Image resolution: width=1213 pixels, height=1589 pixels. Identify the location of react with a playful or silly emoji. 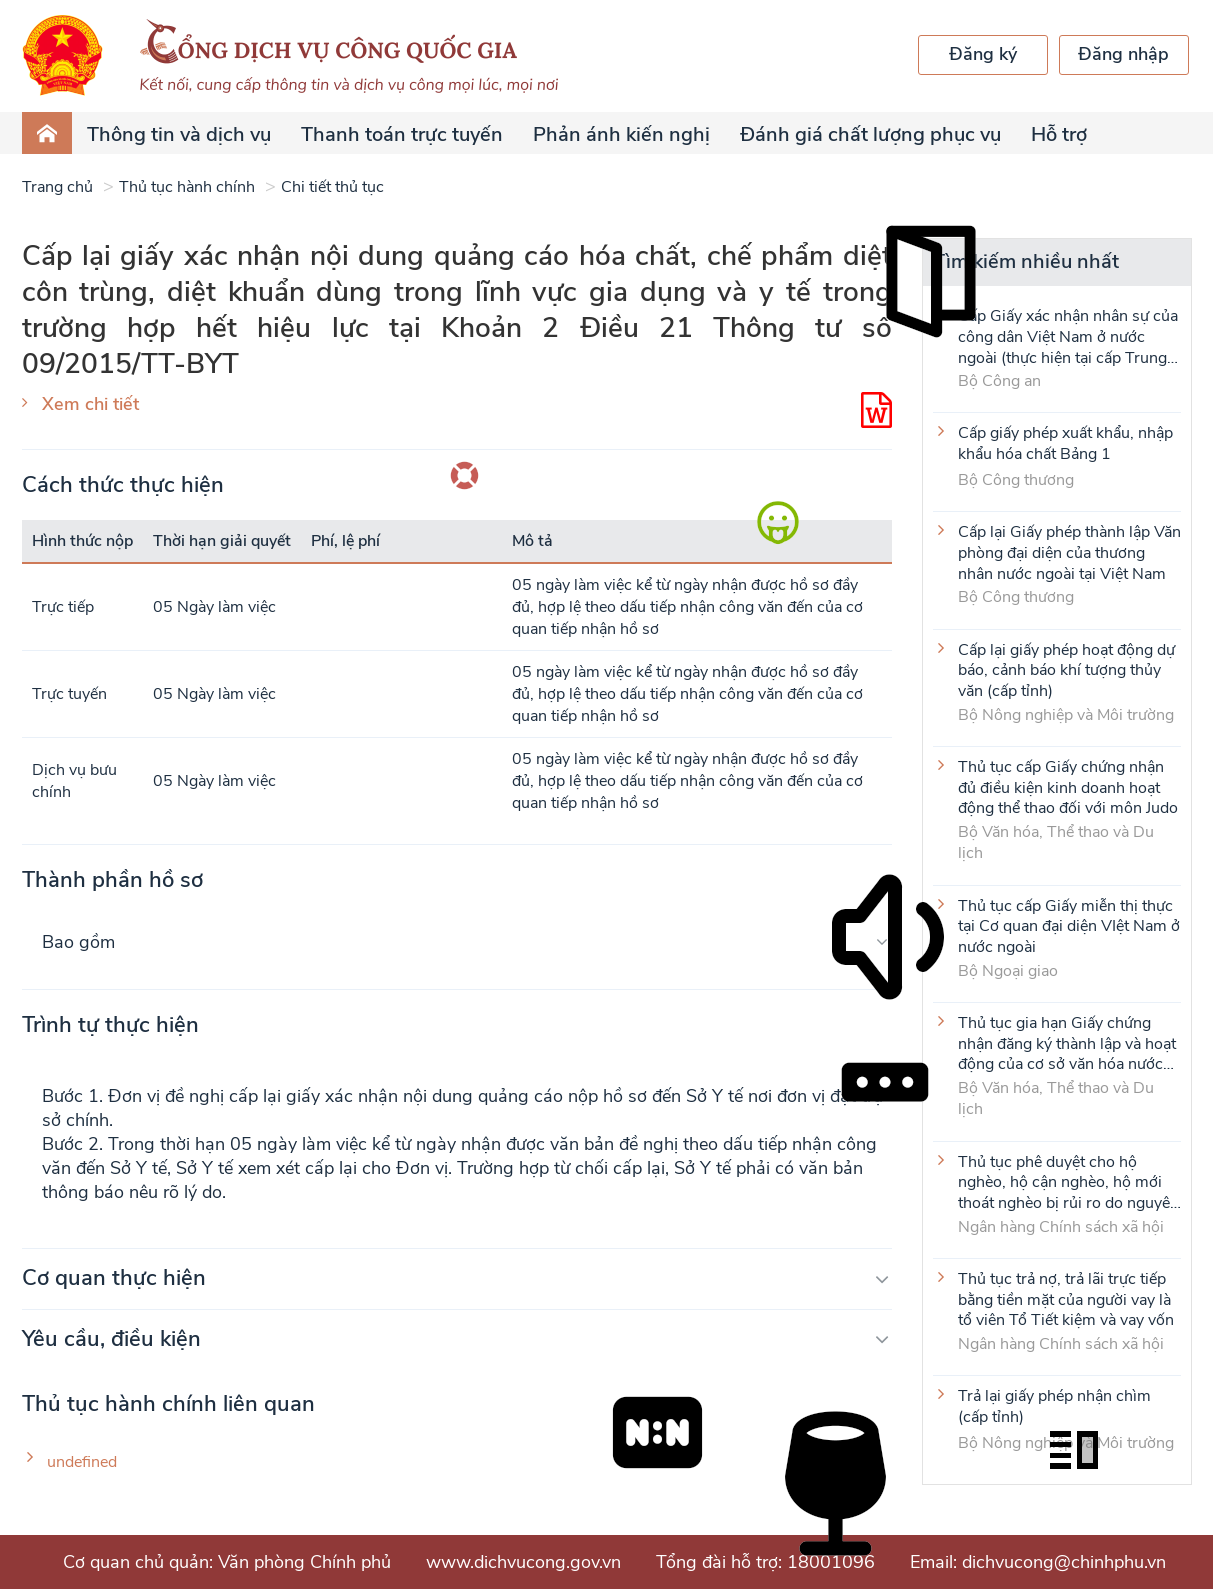
(778, 522).